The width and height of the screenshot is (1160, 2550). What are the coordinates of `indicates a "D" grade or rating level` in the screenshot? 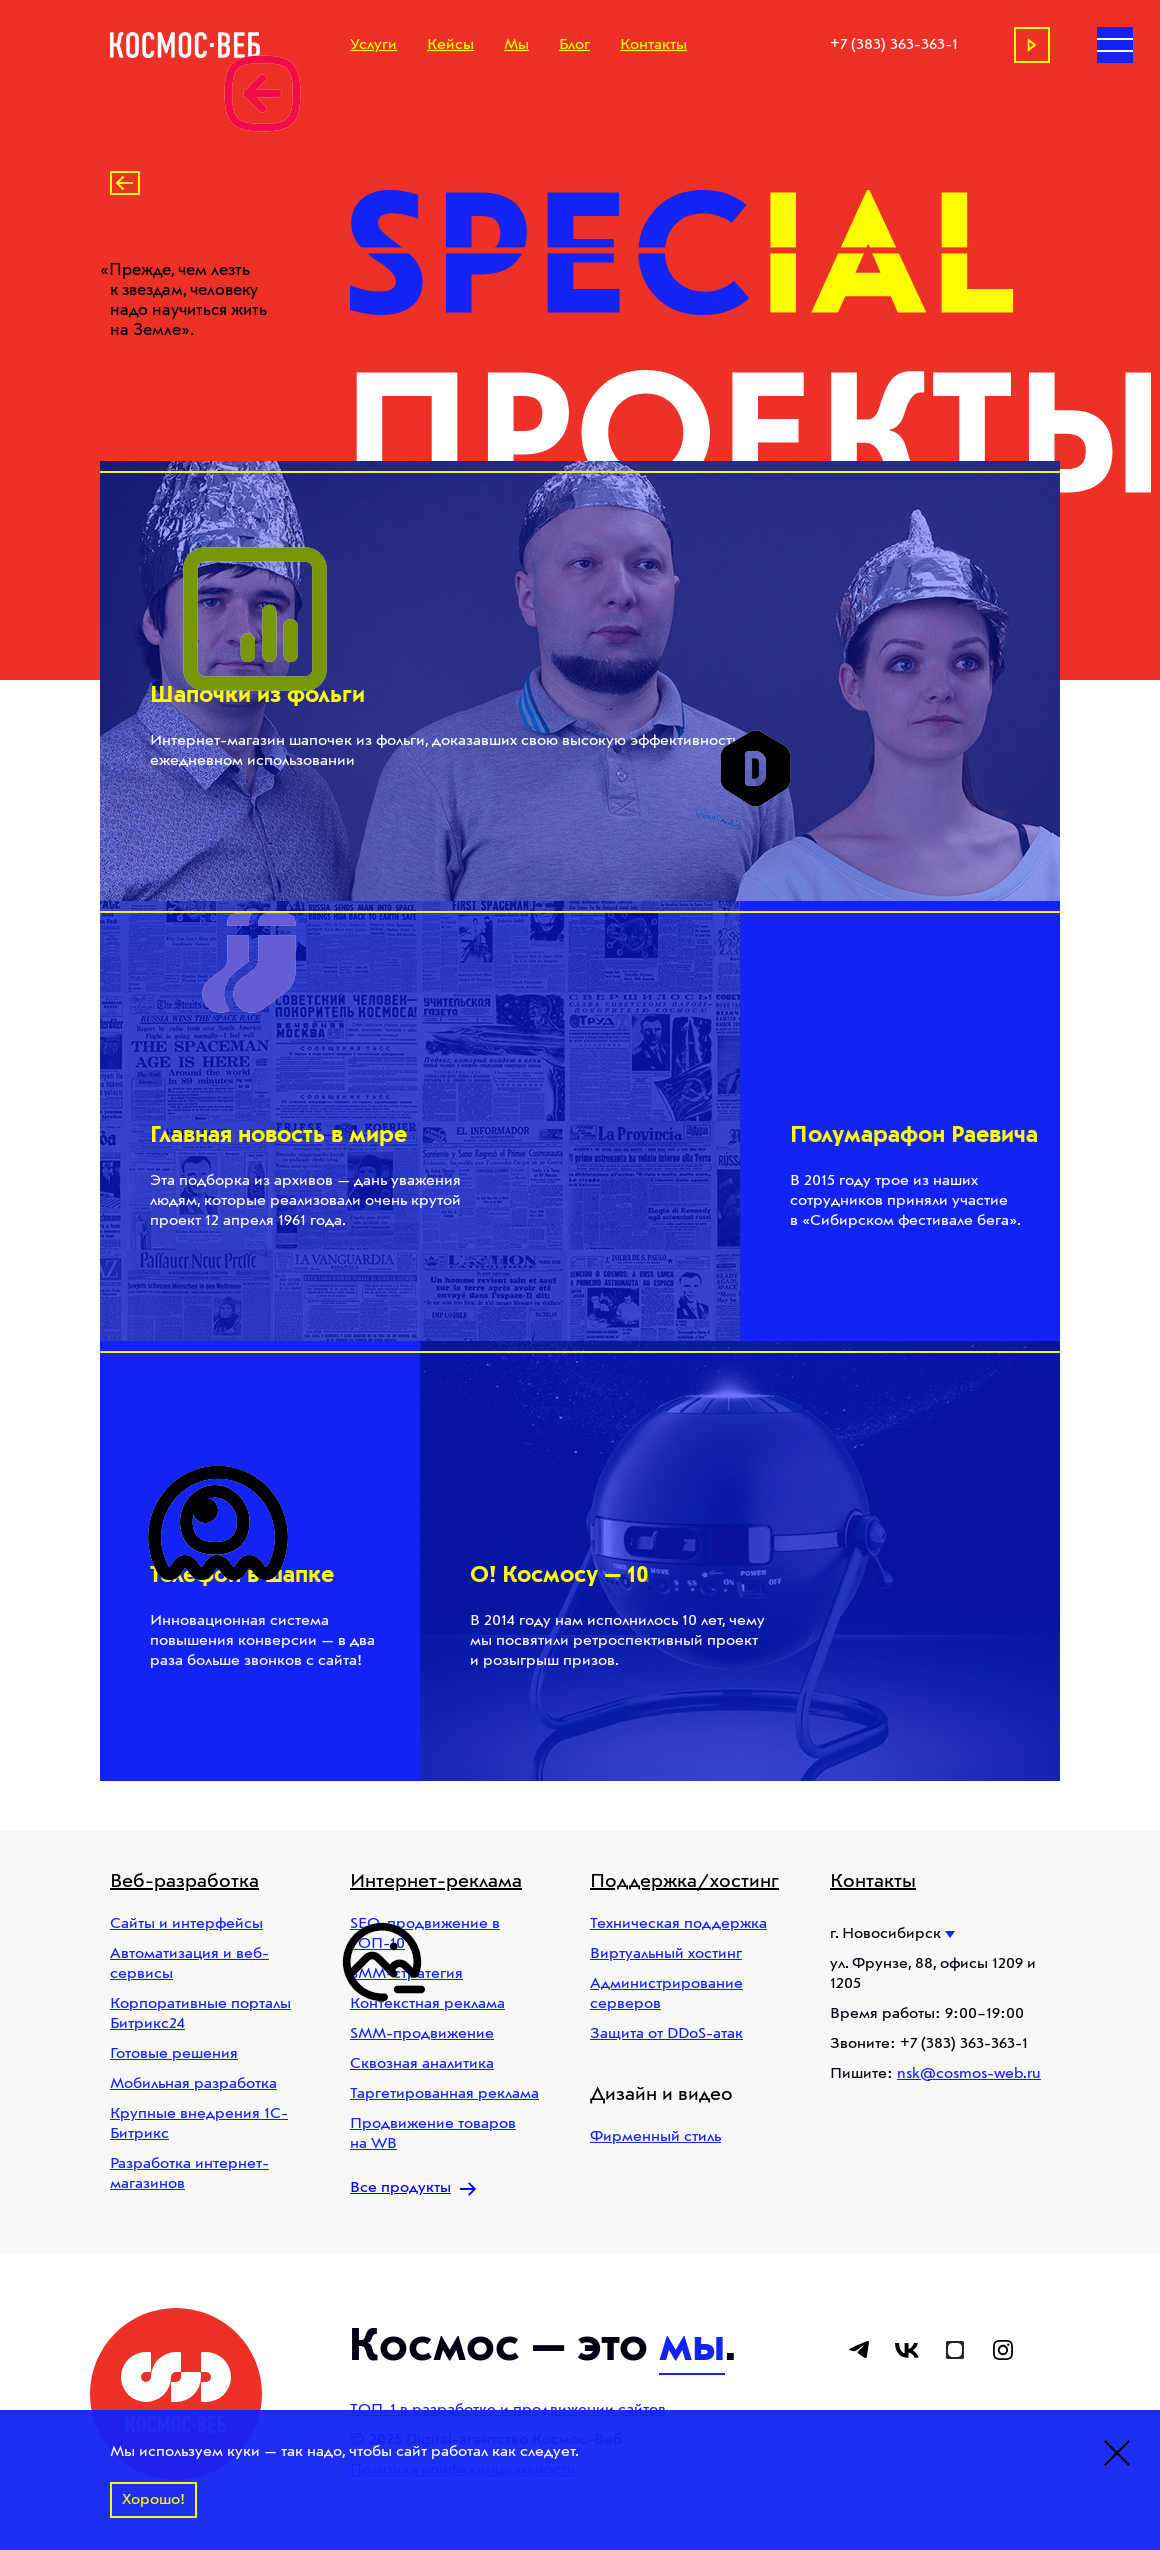 It's located at (755, 768).